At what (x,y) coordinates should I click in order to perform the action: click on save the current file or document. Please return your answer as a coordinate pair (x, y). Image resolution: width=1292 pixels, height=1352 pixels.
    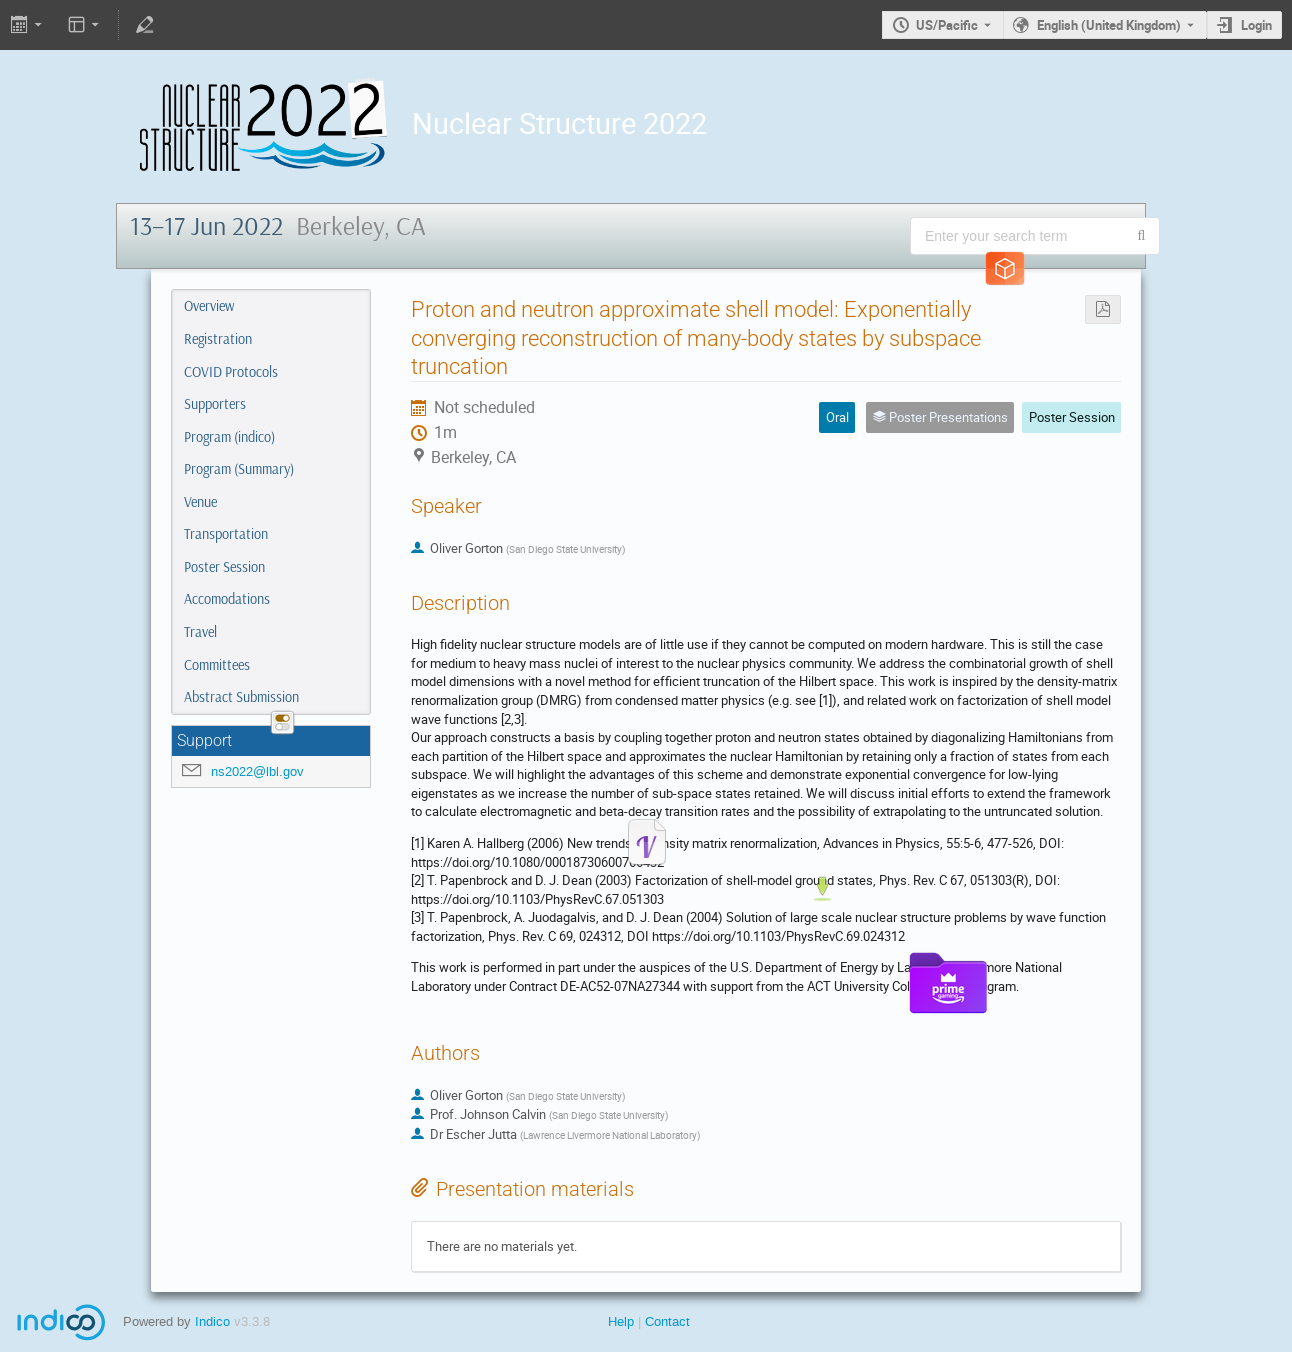
    Looking at the image, I should click on (822, 886).